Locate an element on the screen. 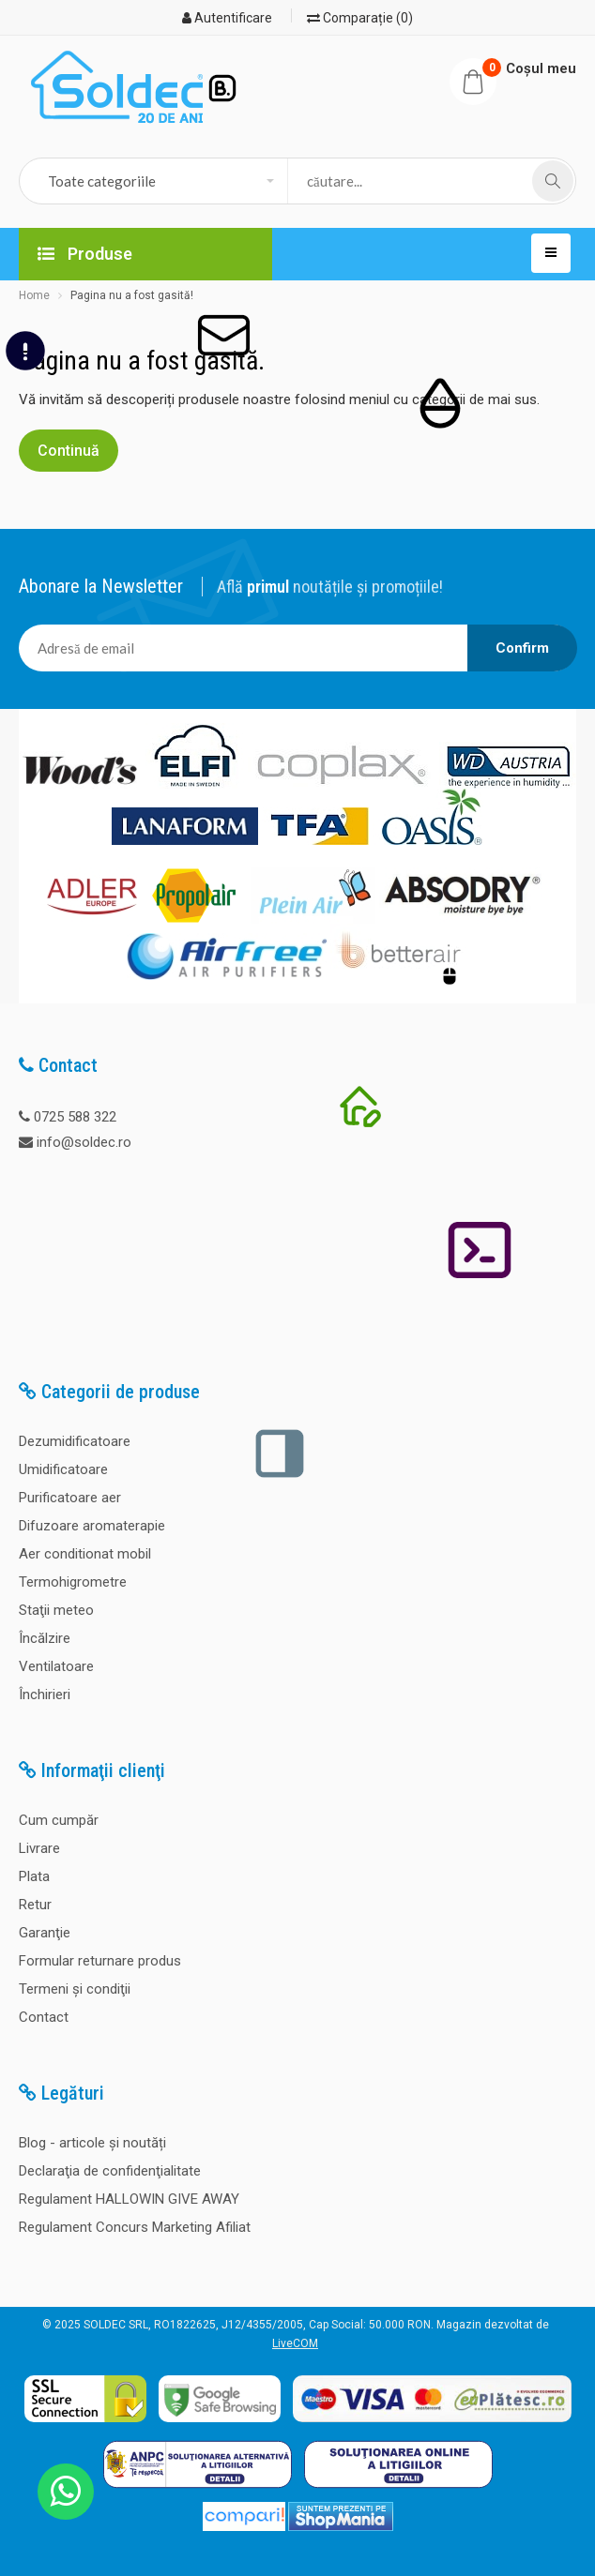 This screenshot has width=595, height=2576. open command line terminal is located at coordinates (480, 1250).